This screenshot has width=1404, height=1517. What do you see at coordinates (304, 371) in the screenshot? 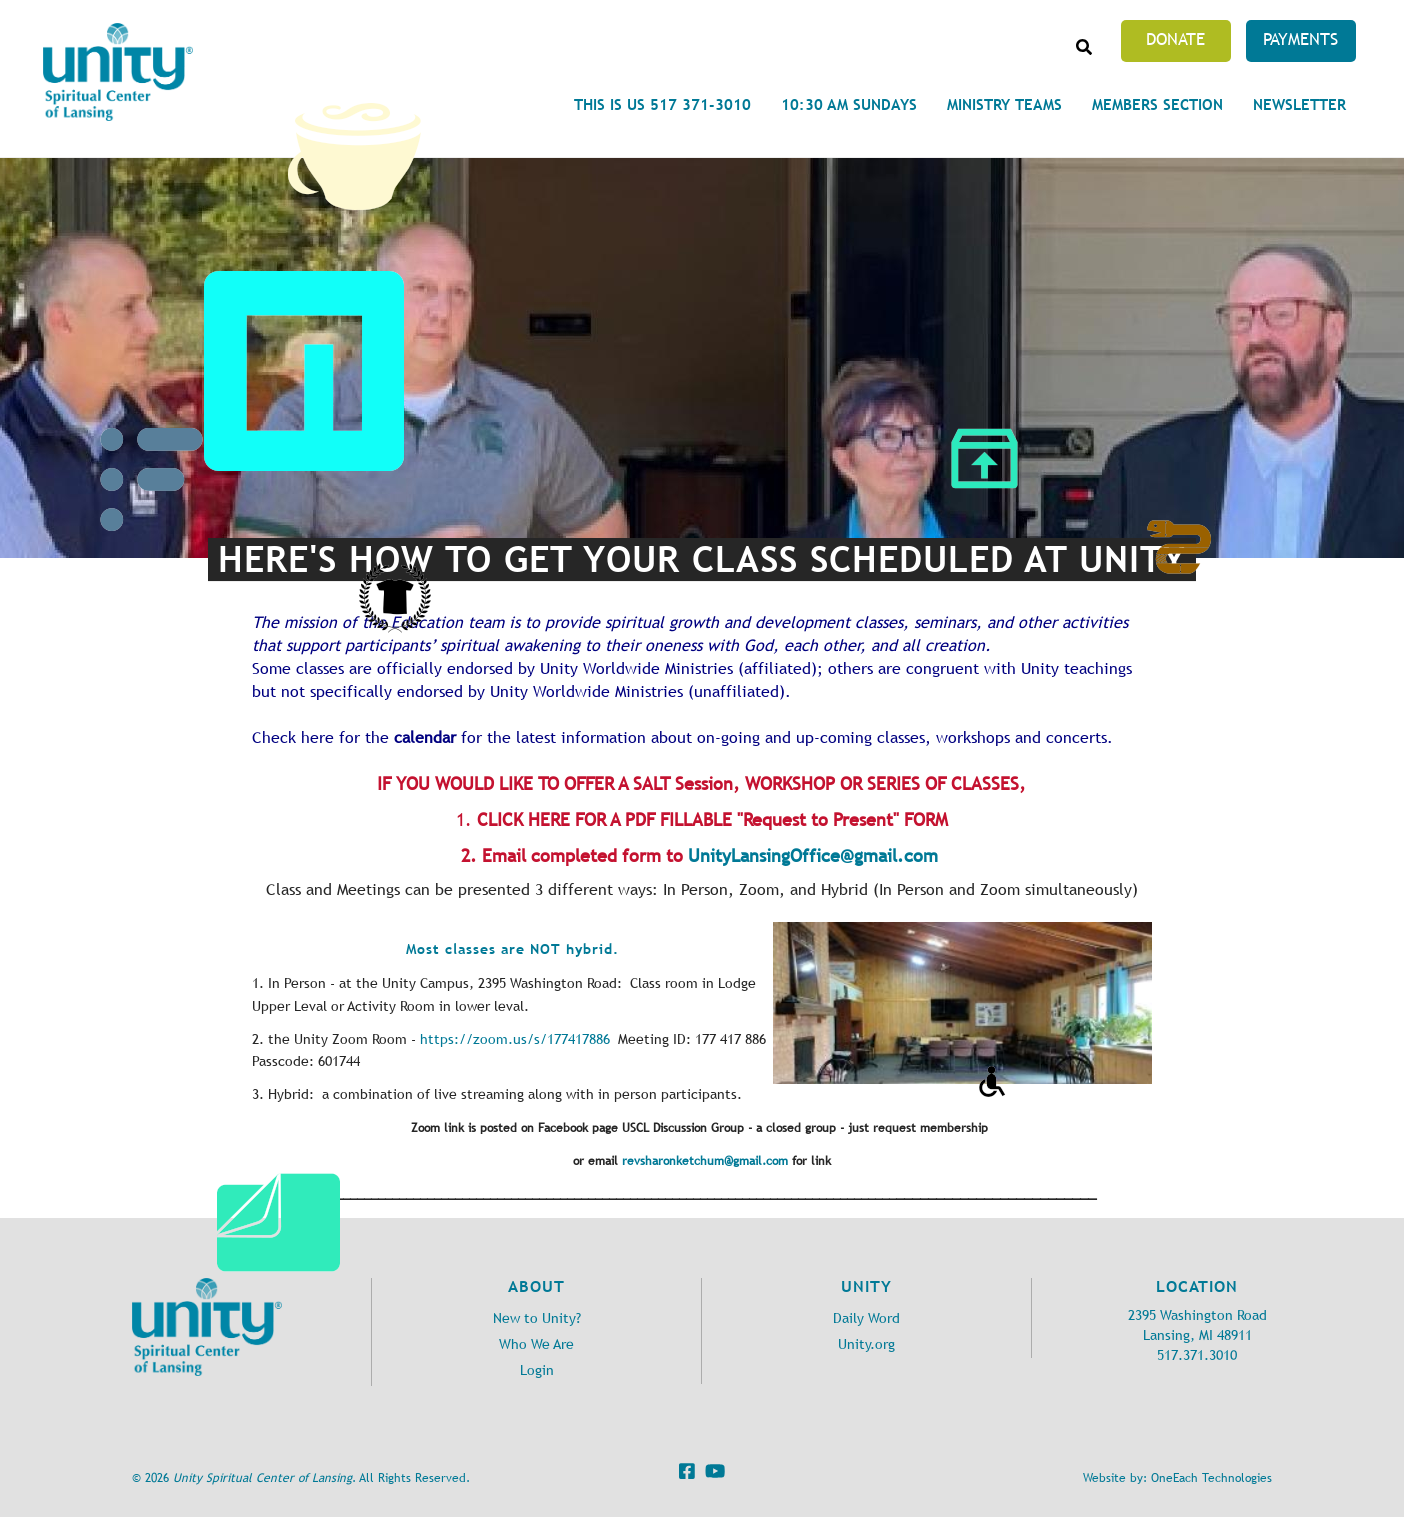
I see `npm package manager logo` at bounding box center [304, 371].